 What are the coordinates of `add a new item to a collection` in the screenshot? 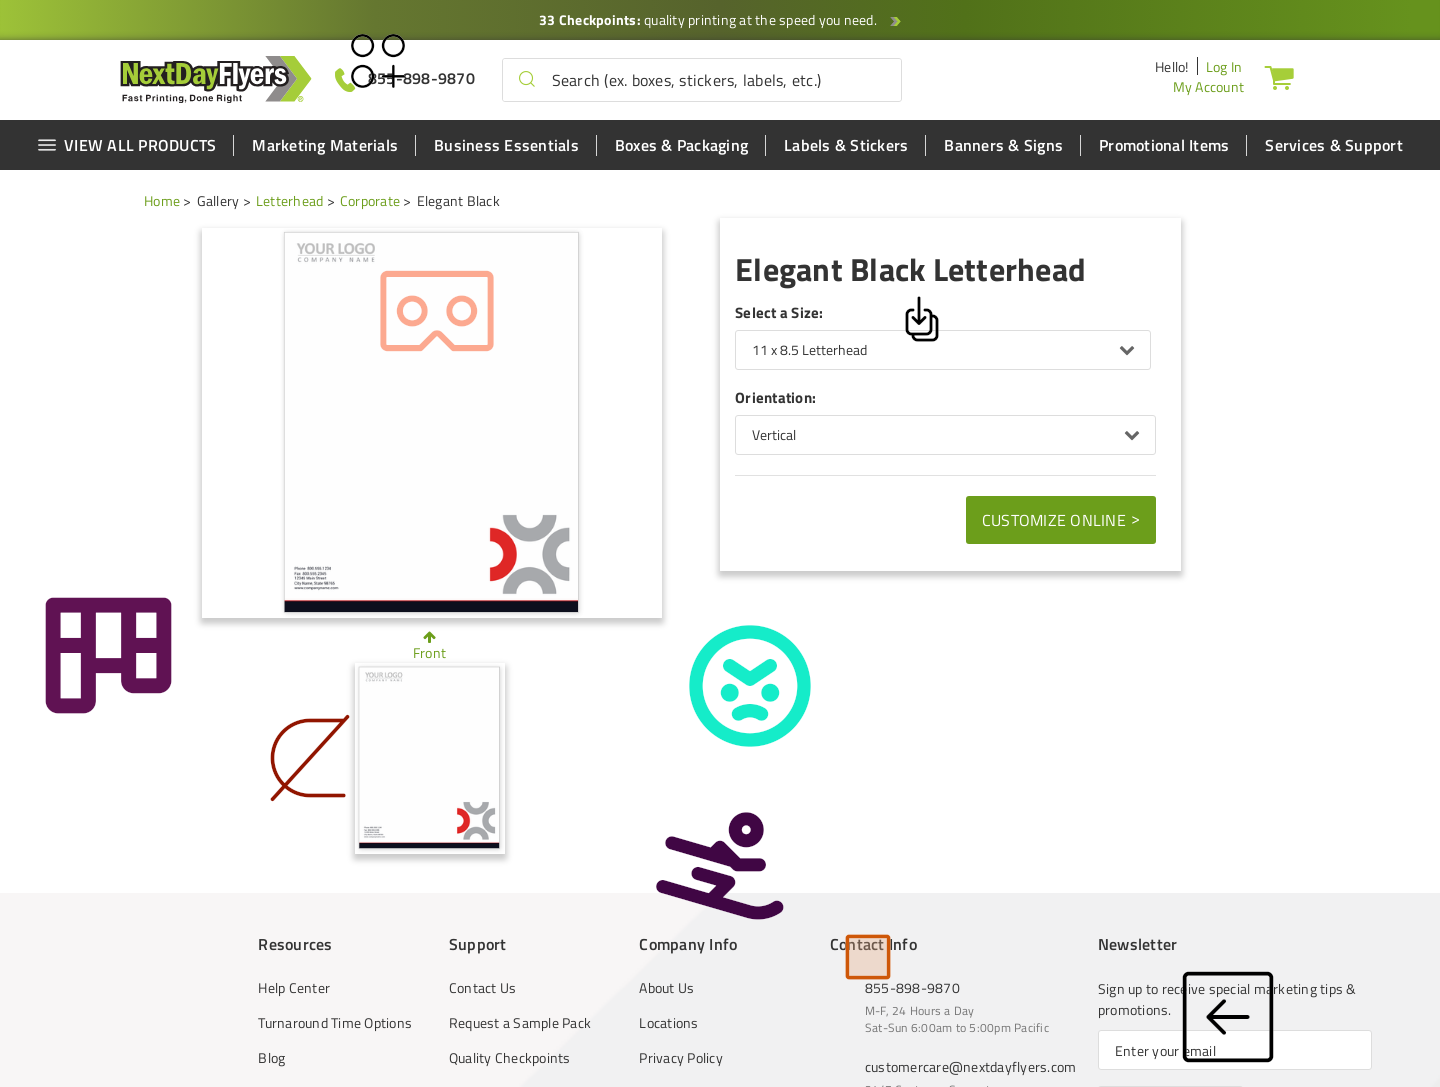 It's located at (378, 61).